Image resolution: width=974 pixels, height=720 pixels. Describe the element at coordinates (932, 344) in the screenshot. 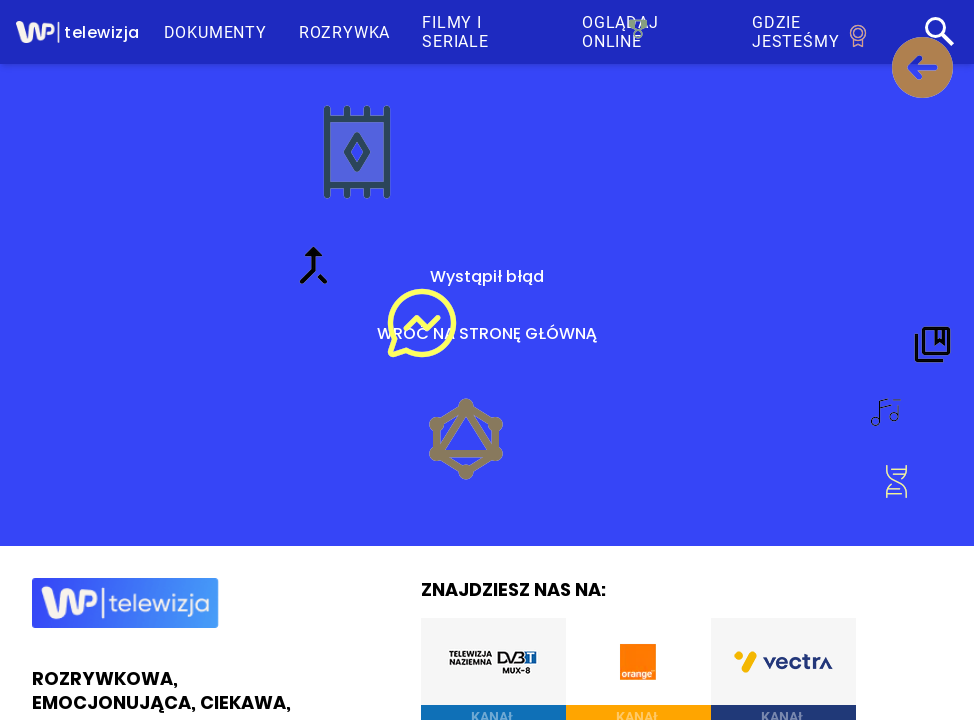

I see `access your bookmarked collections` at that location.